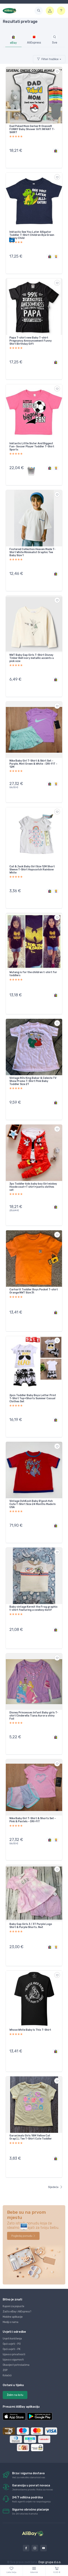 Image resolution: width=68 pixels, height=2576 pixels. I want to click on trash bin containing items ready to be emptied, so click(31, 471).